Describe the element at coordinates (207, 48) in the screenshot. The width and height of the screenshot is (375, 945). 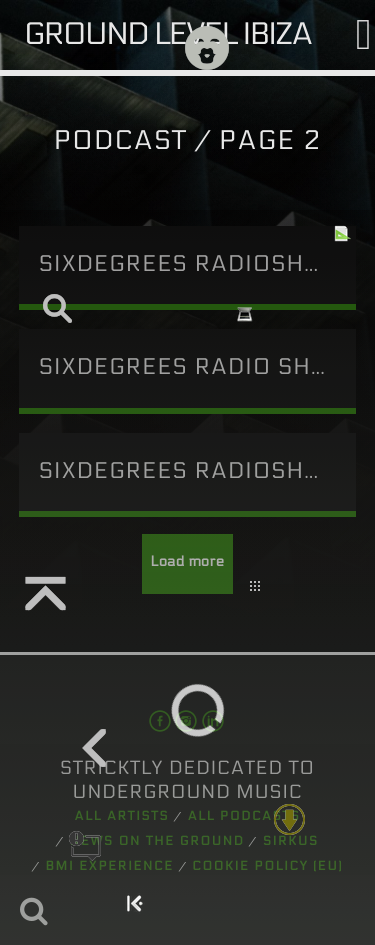
I see `send a kiss or affectionate reaction` at that location.